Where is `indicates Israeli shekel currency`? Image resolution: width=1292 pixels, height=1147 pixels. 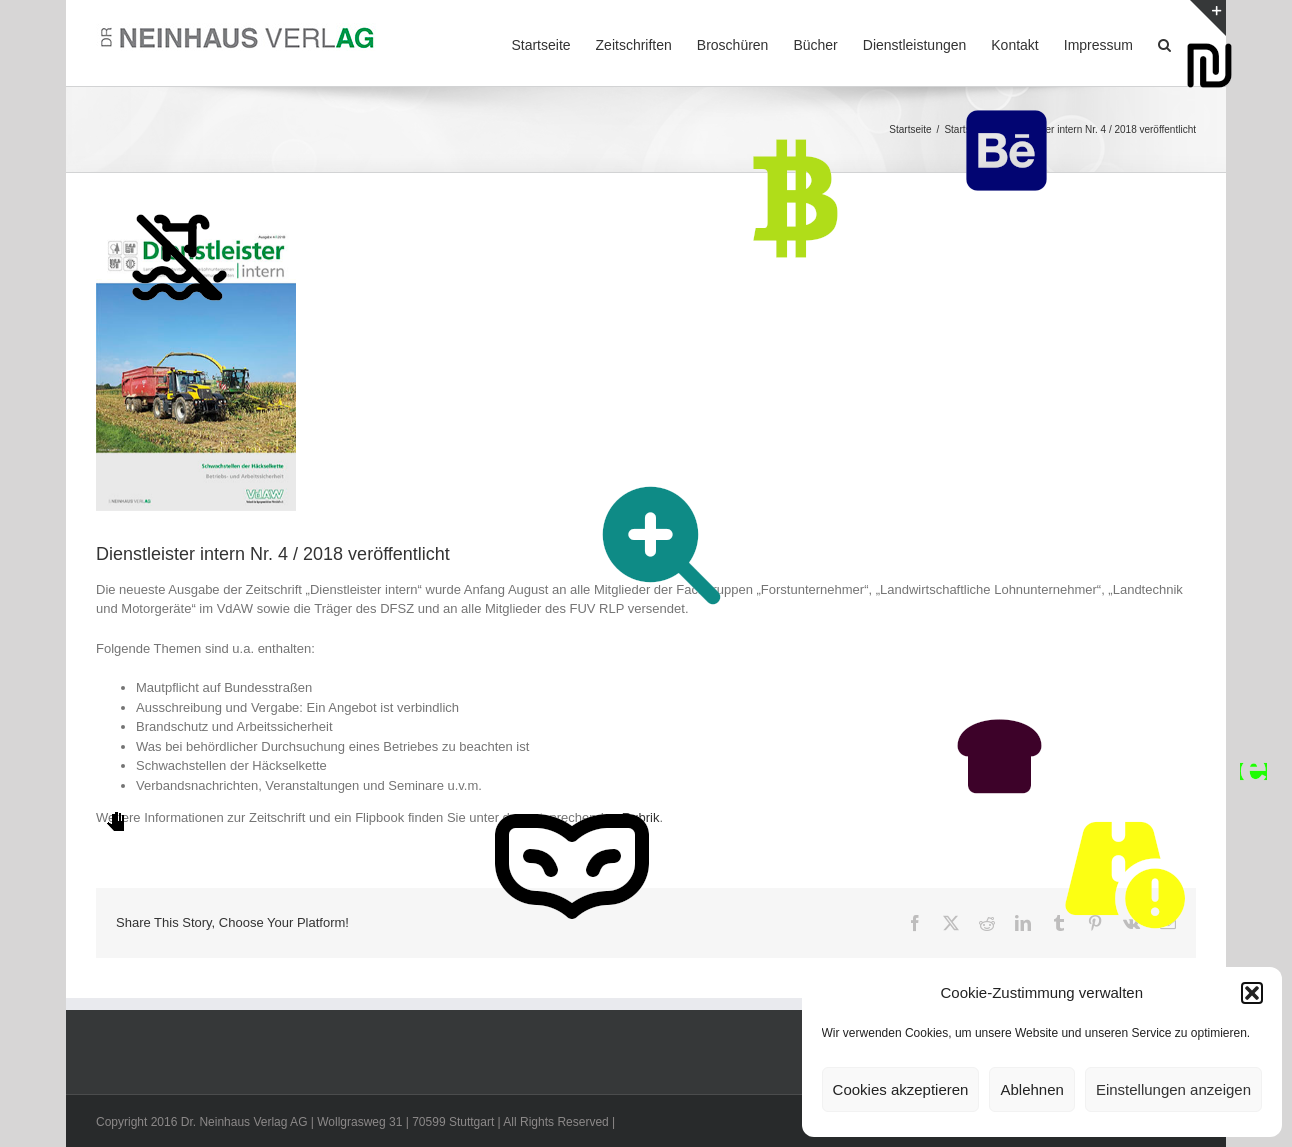
indicates Israeli shekel currency is located at coordinates (1209, 65).